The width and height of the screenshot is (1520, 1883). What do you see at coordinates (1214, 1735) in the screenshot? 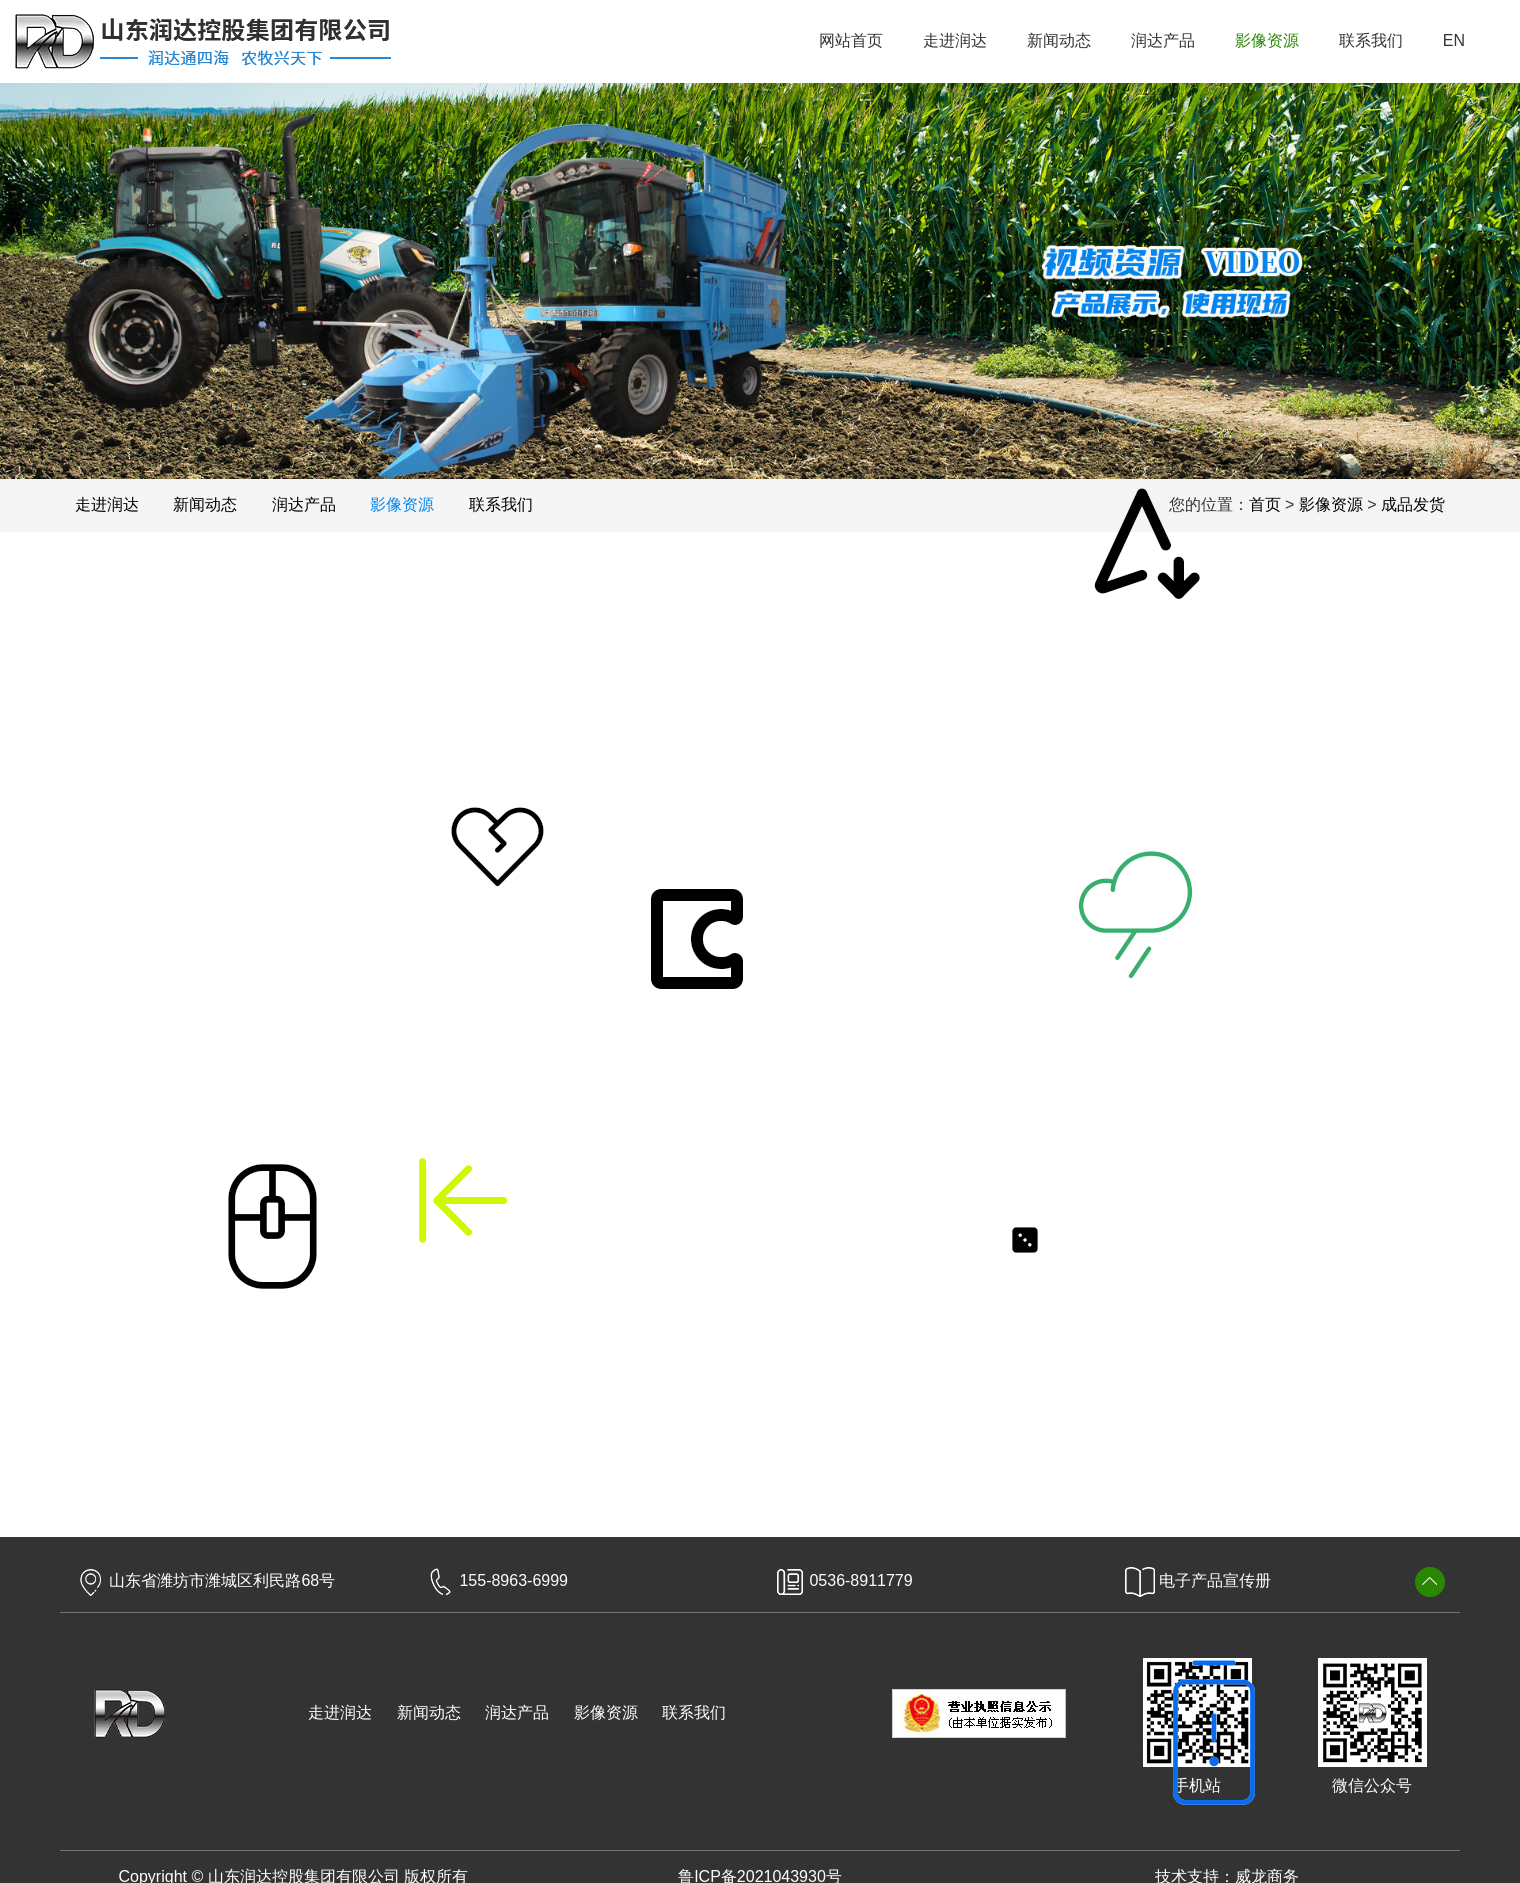
I see `indicates low battery warning` at bounding box center [1214, 1735].